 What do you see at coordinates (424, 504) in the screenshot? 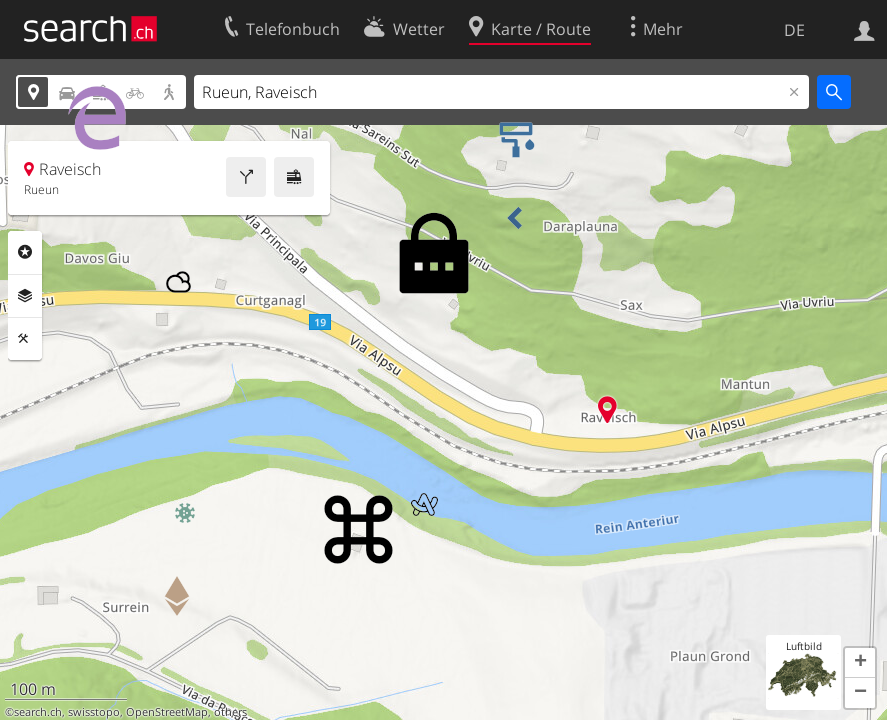
I see `open the Arc browser` at bounding box center [424, 504].